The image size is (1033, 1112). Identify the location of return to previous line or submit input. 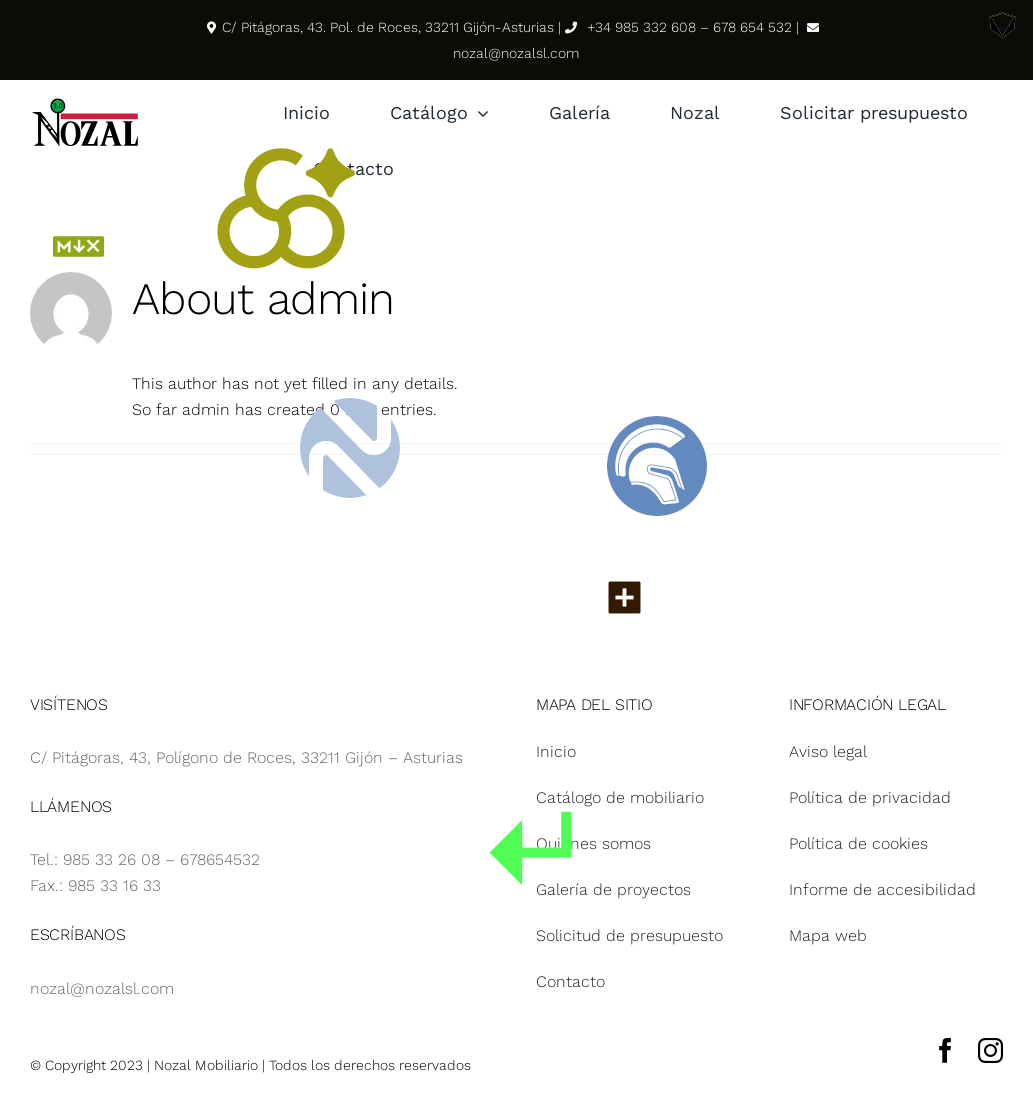
(535, 847).